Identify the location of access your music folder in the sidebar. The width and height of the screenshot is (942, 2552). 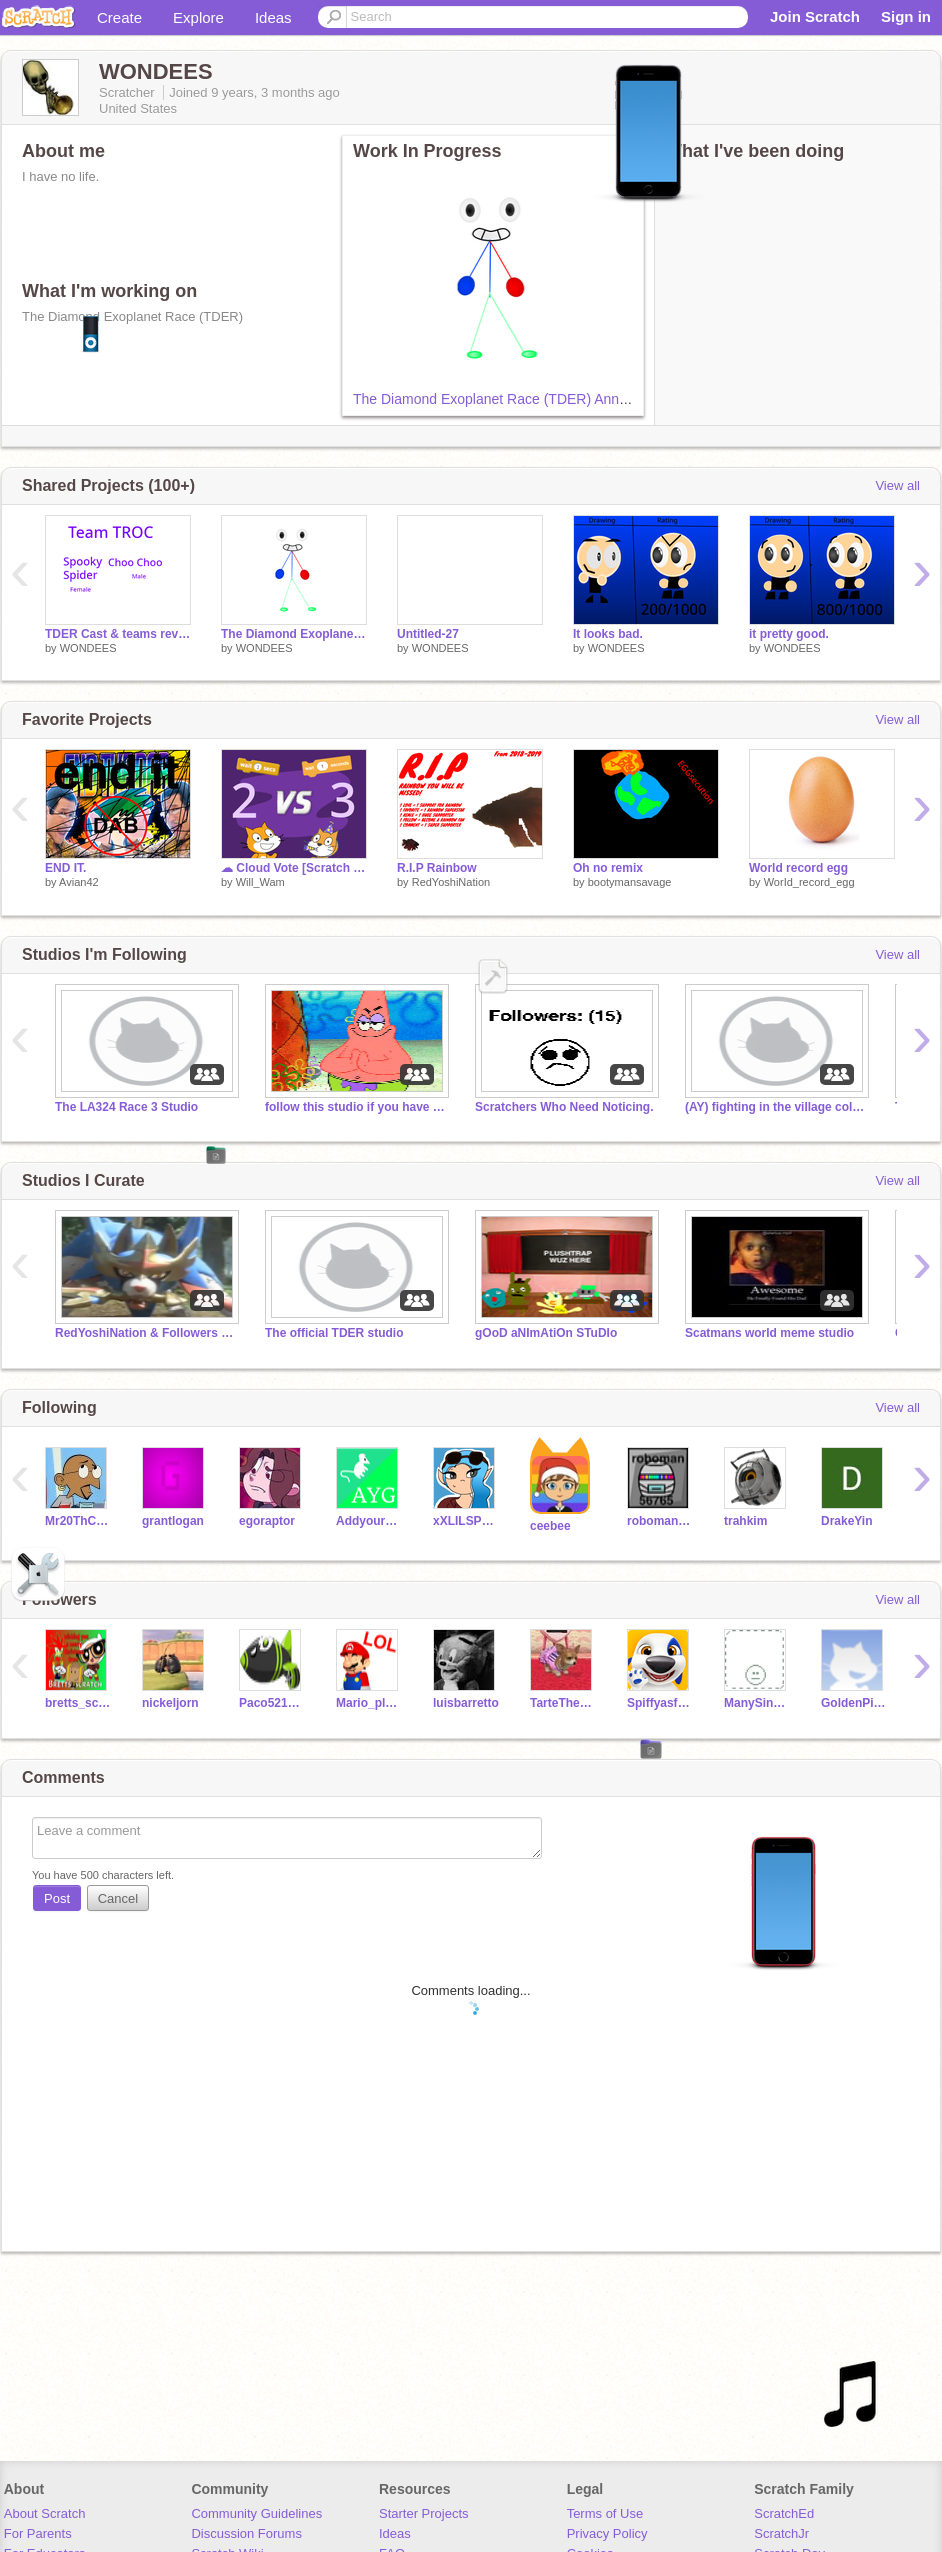
(852, 2394).